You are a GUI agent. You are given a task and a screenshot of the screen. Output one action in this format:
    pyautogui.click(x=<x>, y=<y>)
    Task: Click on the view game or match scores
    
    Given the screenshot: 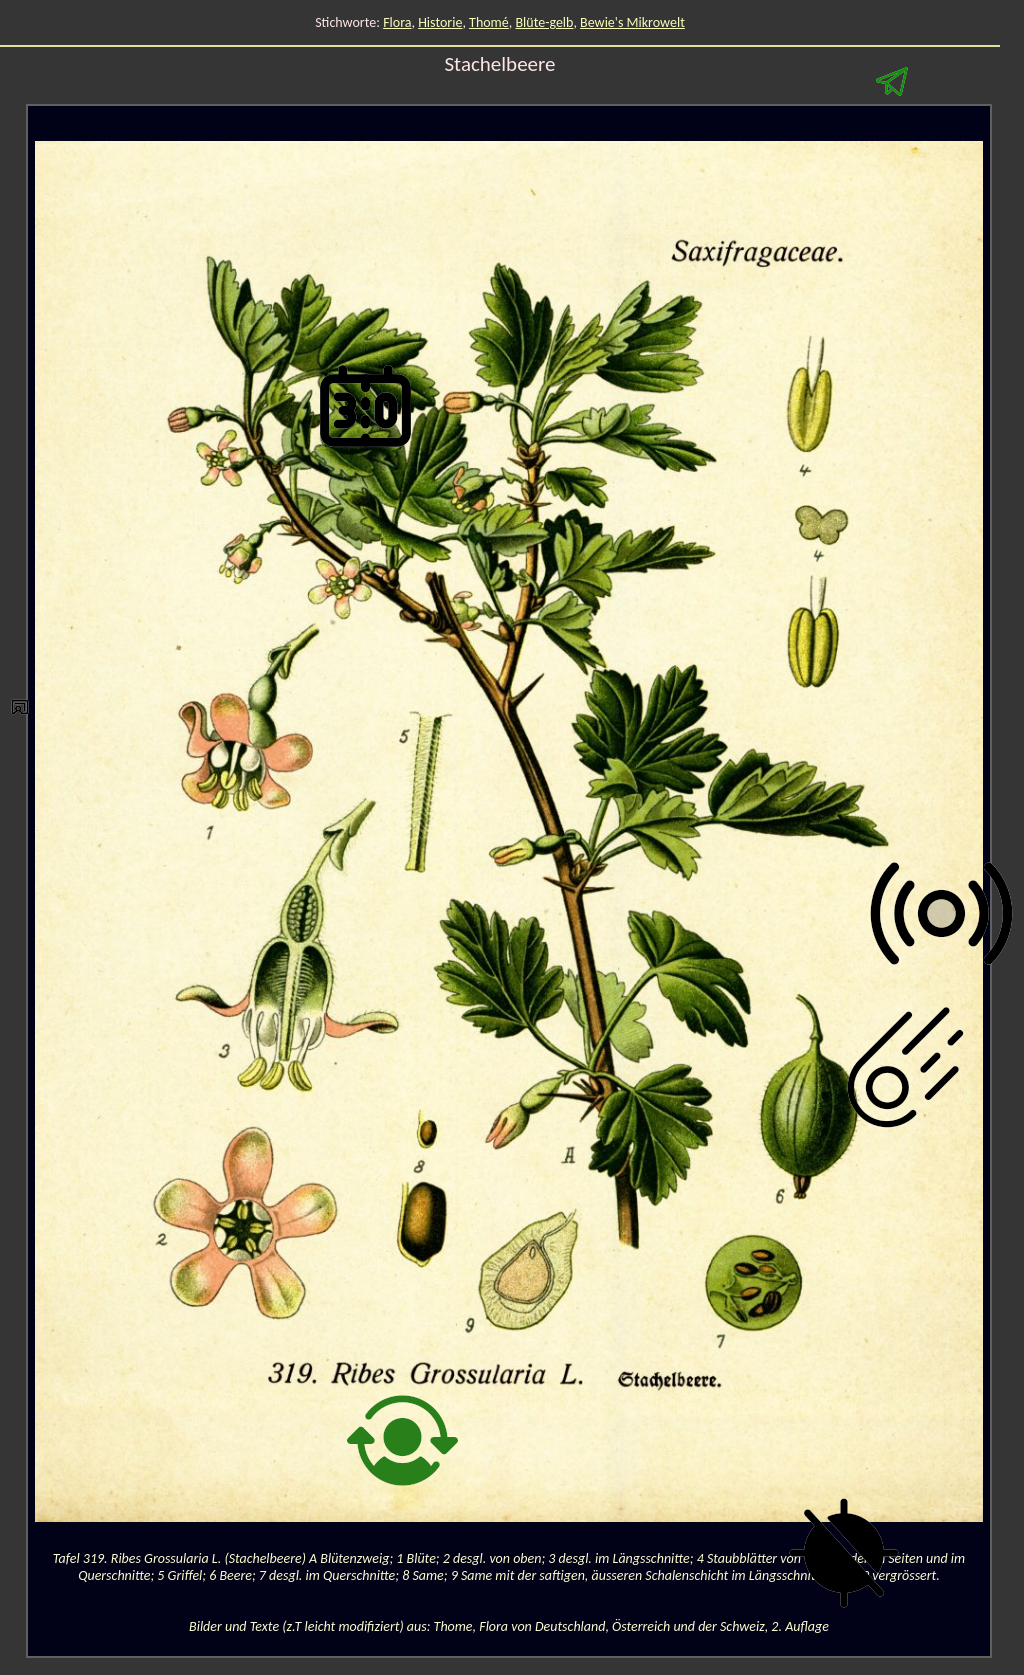 What is the action you would take?
    pyautogui.click(x=365, y=410)
    